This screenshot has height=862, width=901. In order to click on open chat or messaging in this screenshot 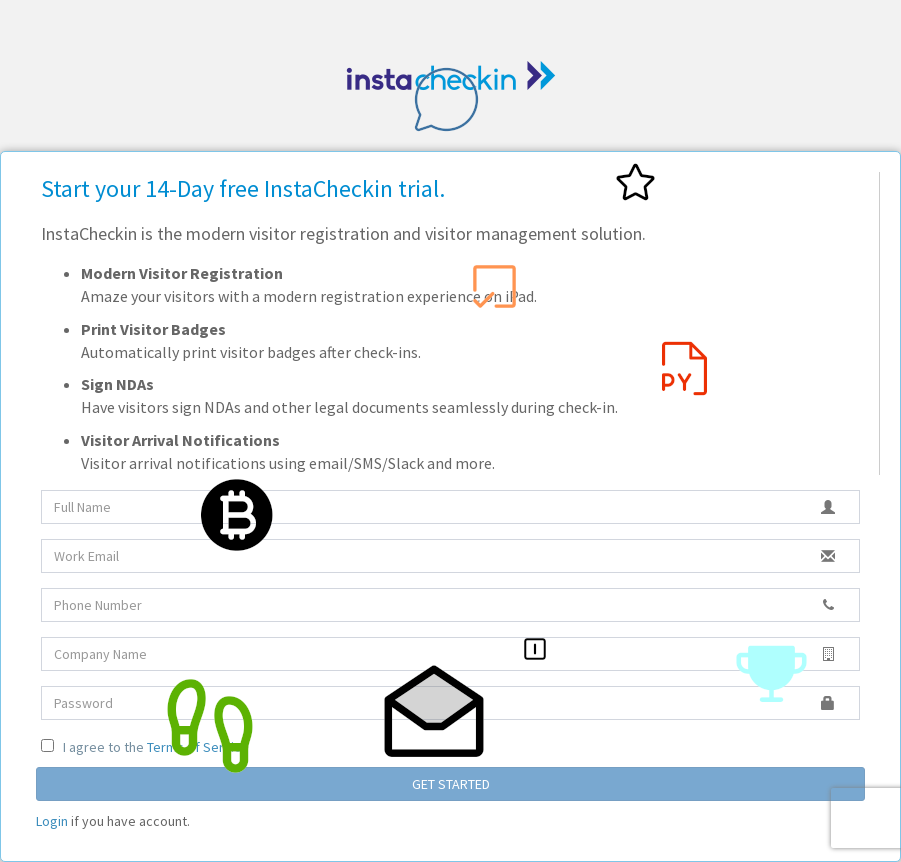, I will do `click(446, 99)`.